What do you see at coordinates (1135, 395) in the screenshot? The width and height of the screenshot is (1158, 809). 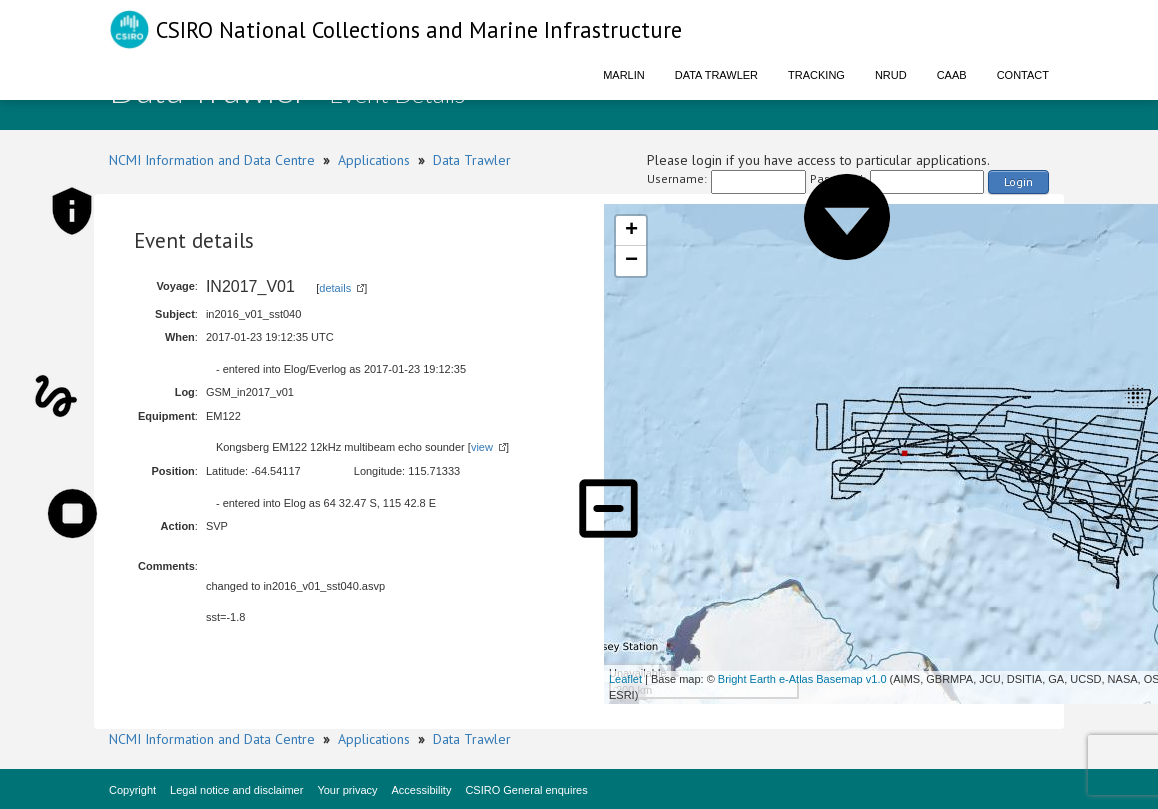 I see `apply blur effect to image` at bounding box center [1135, 395].